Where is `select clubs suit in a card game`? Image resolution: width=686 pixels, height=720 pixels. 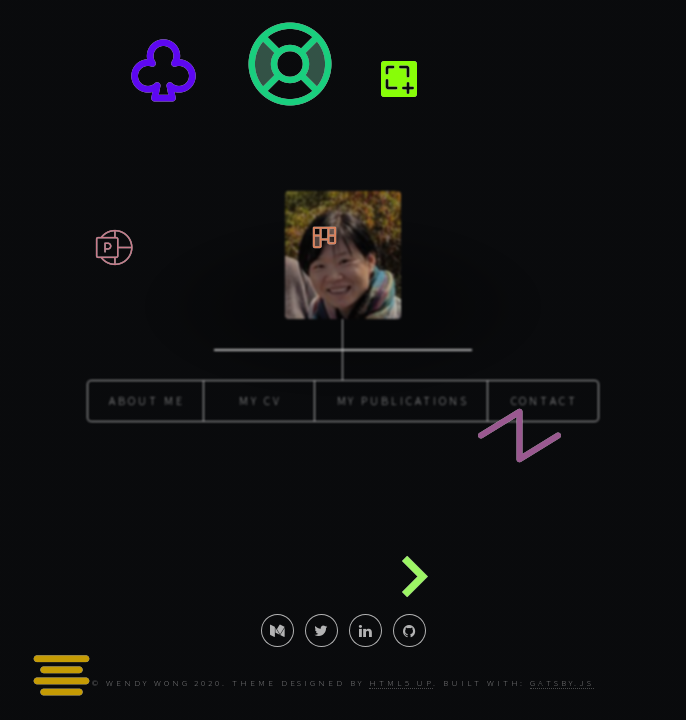 select clubs suit in a card game is located at coordinates (163, 71).